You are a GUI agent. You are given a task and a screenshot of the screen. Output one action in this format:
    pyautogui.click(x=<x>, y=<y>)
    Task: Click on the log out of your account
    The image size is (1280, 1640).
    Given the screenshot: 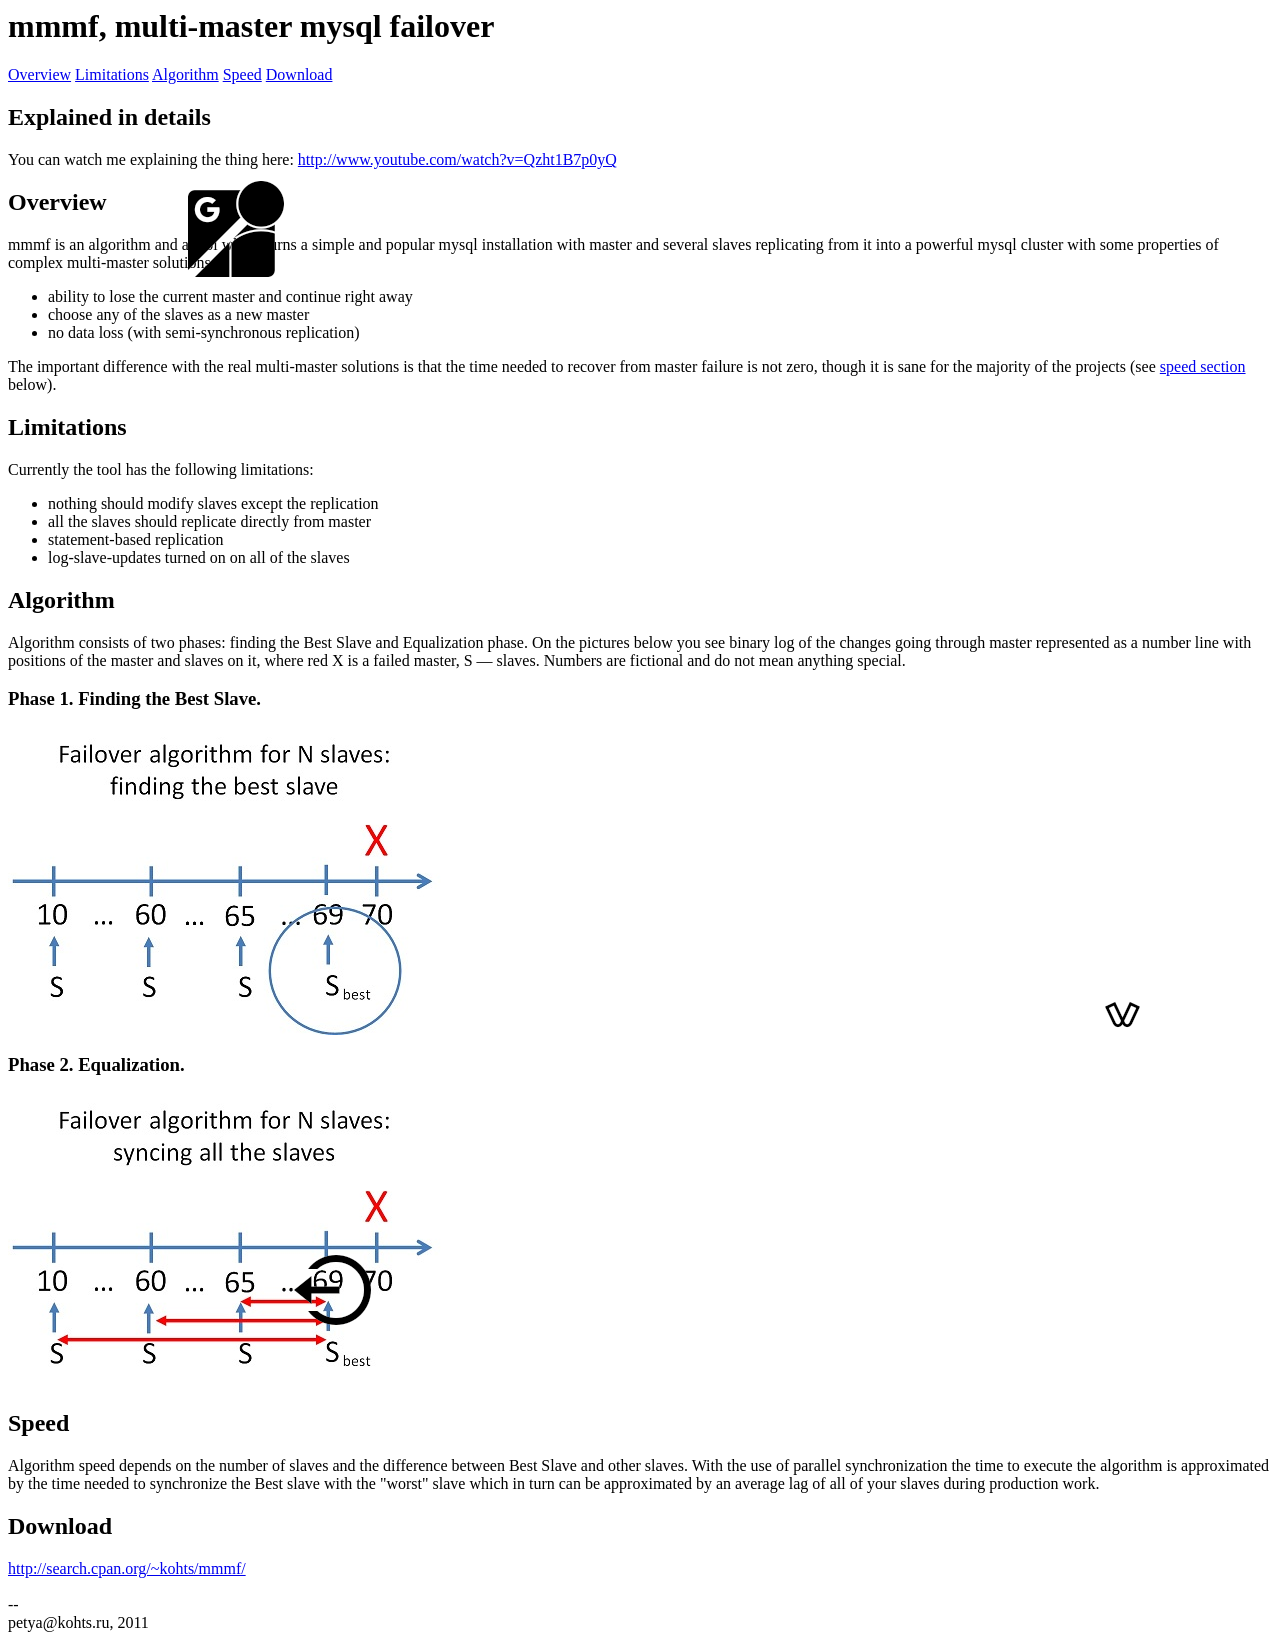 What is the action you would take?
    pyautogui.click(x=336, y=1290)
    